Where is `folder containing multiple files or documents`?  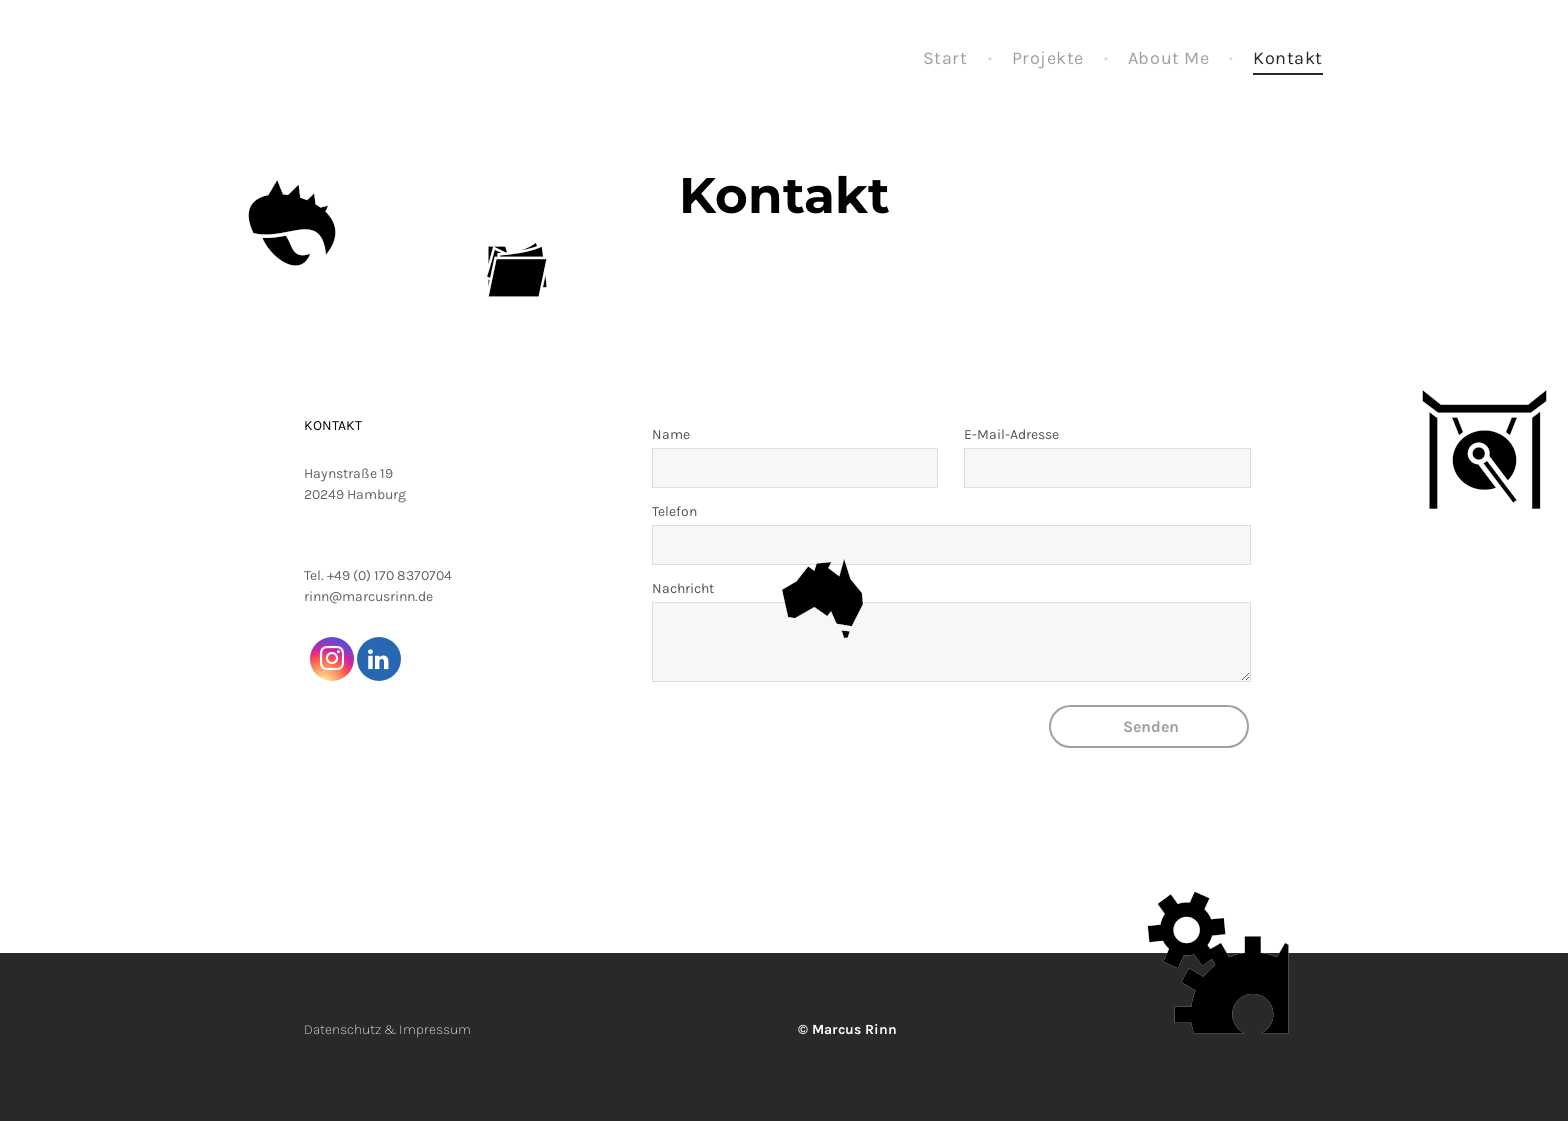
folder containing multiple files or documents is located at coordinates (516, 270).